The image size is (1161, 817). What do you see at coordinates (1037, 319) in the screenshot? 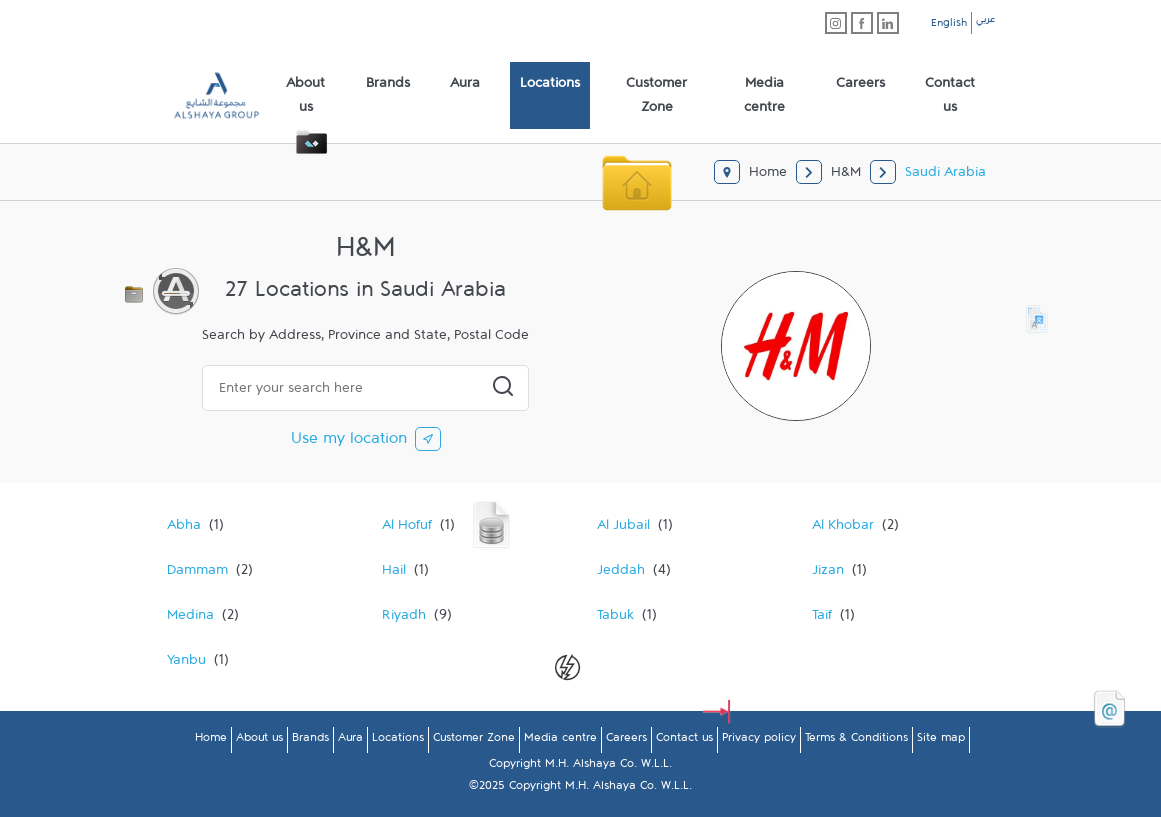
I see `a gettext translation template file (.pot)` at bounding box center [1037, 319].